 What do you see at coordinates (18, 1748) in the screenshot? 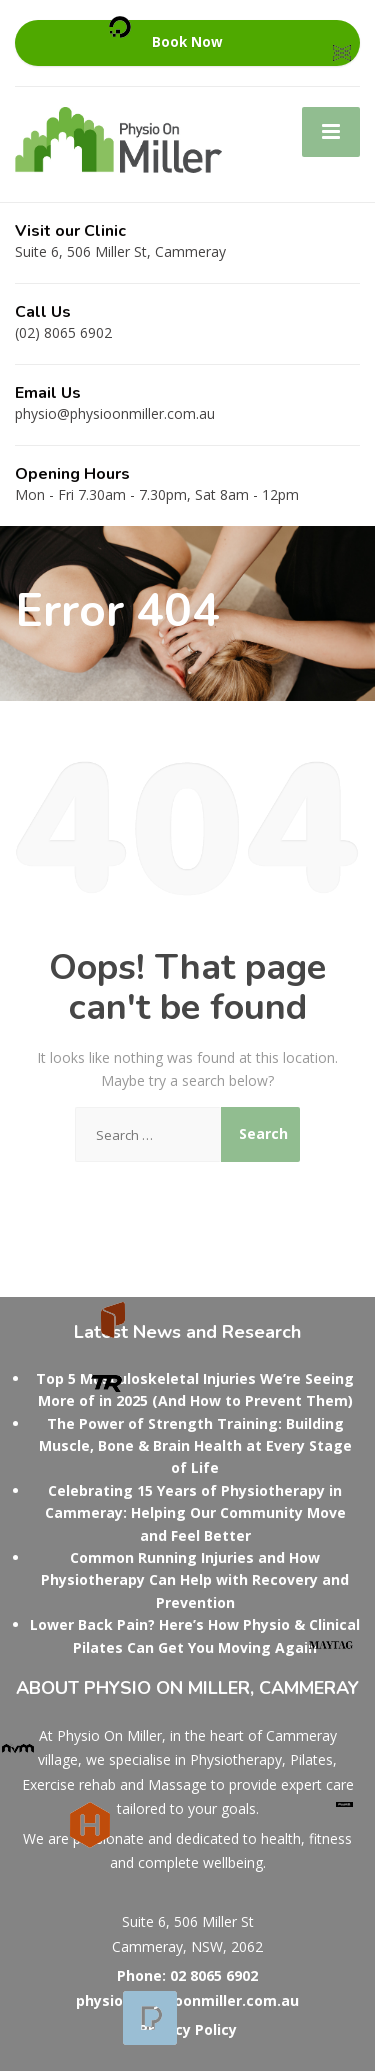
I see `nvm (node version manager) logo` at bounding box center [18, 1748].